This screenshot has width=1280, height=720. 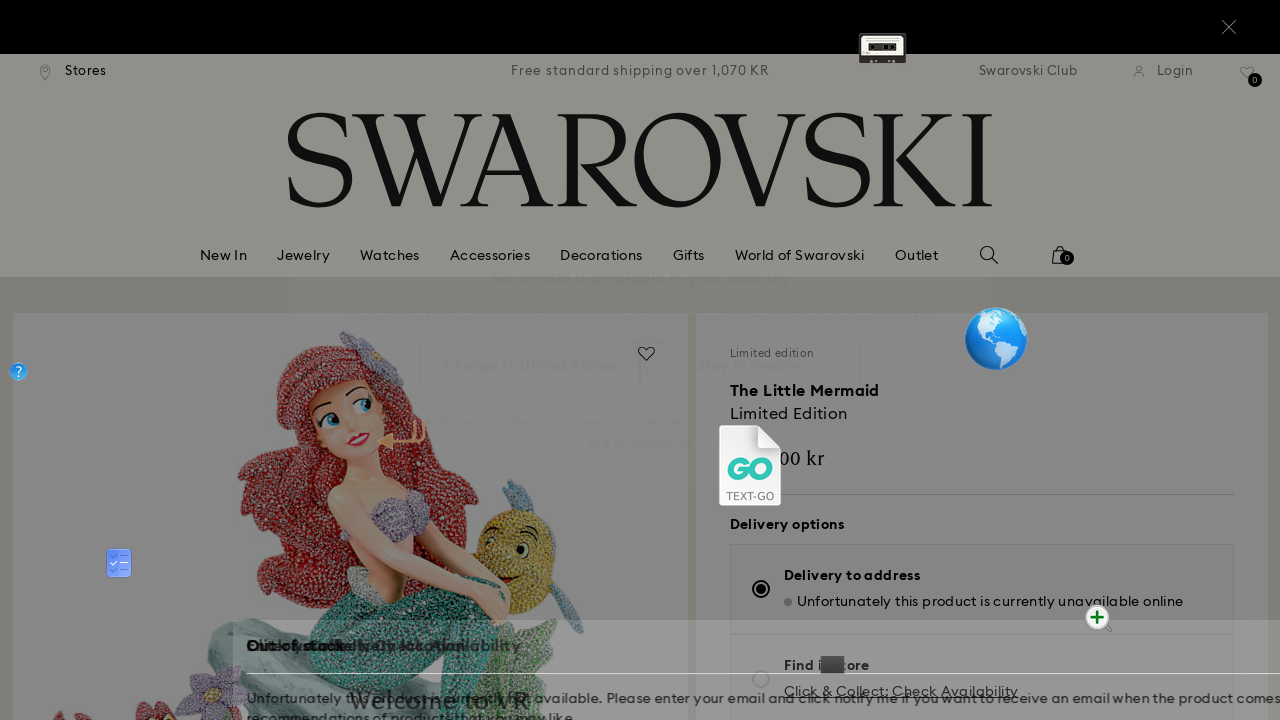 I want to click on reply to all recipients in an email thread, so click(x=400, y=434).